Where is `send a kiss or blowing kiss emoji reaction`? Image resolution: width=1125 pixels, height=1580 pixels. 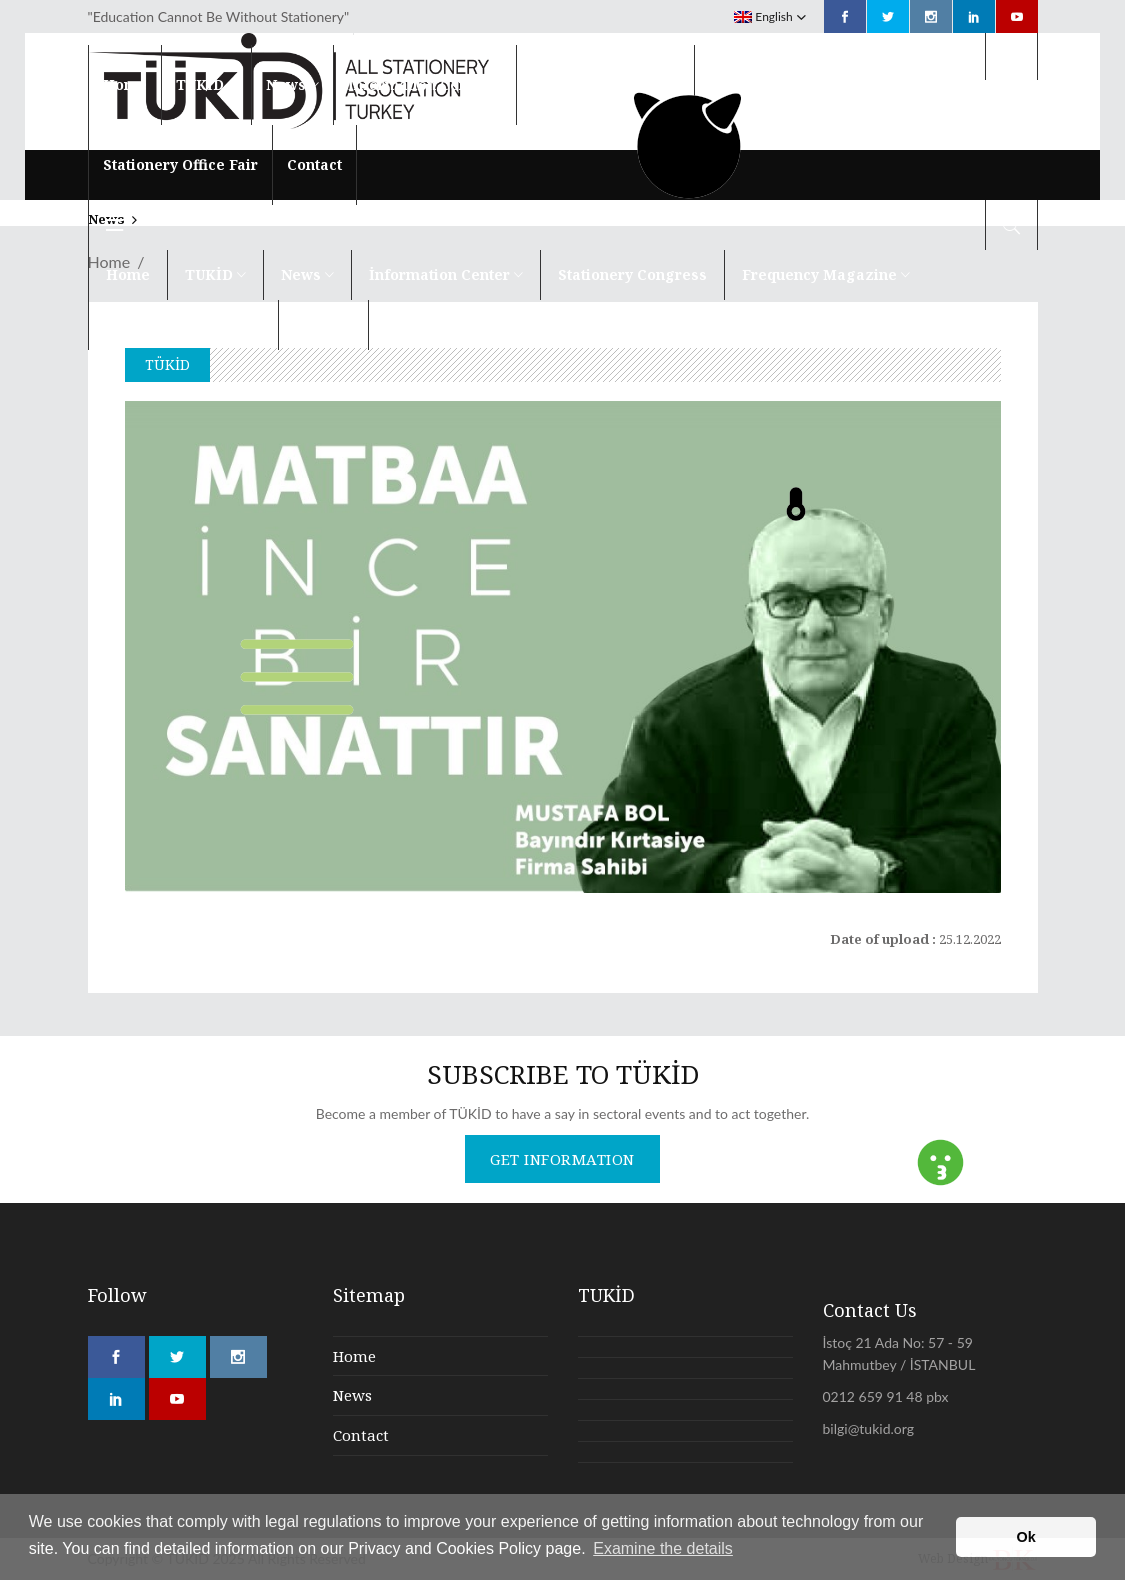
send a kiss or blowing kiss emoji reaction is located at coordinates (940, 1162).